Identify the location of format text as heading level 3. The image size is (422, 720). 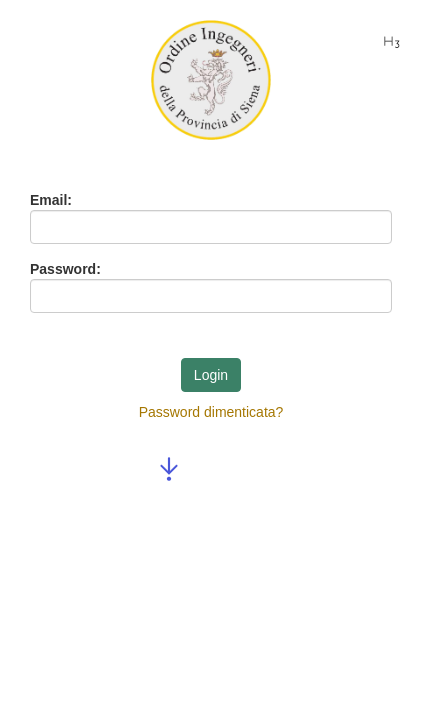
(391, 42).